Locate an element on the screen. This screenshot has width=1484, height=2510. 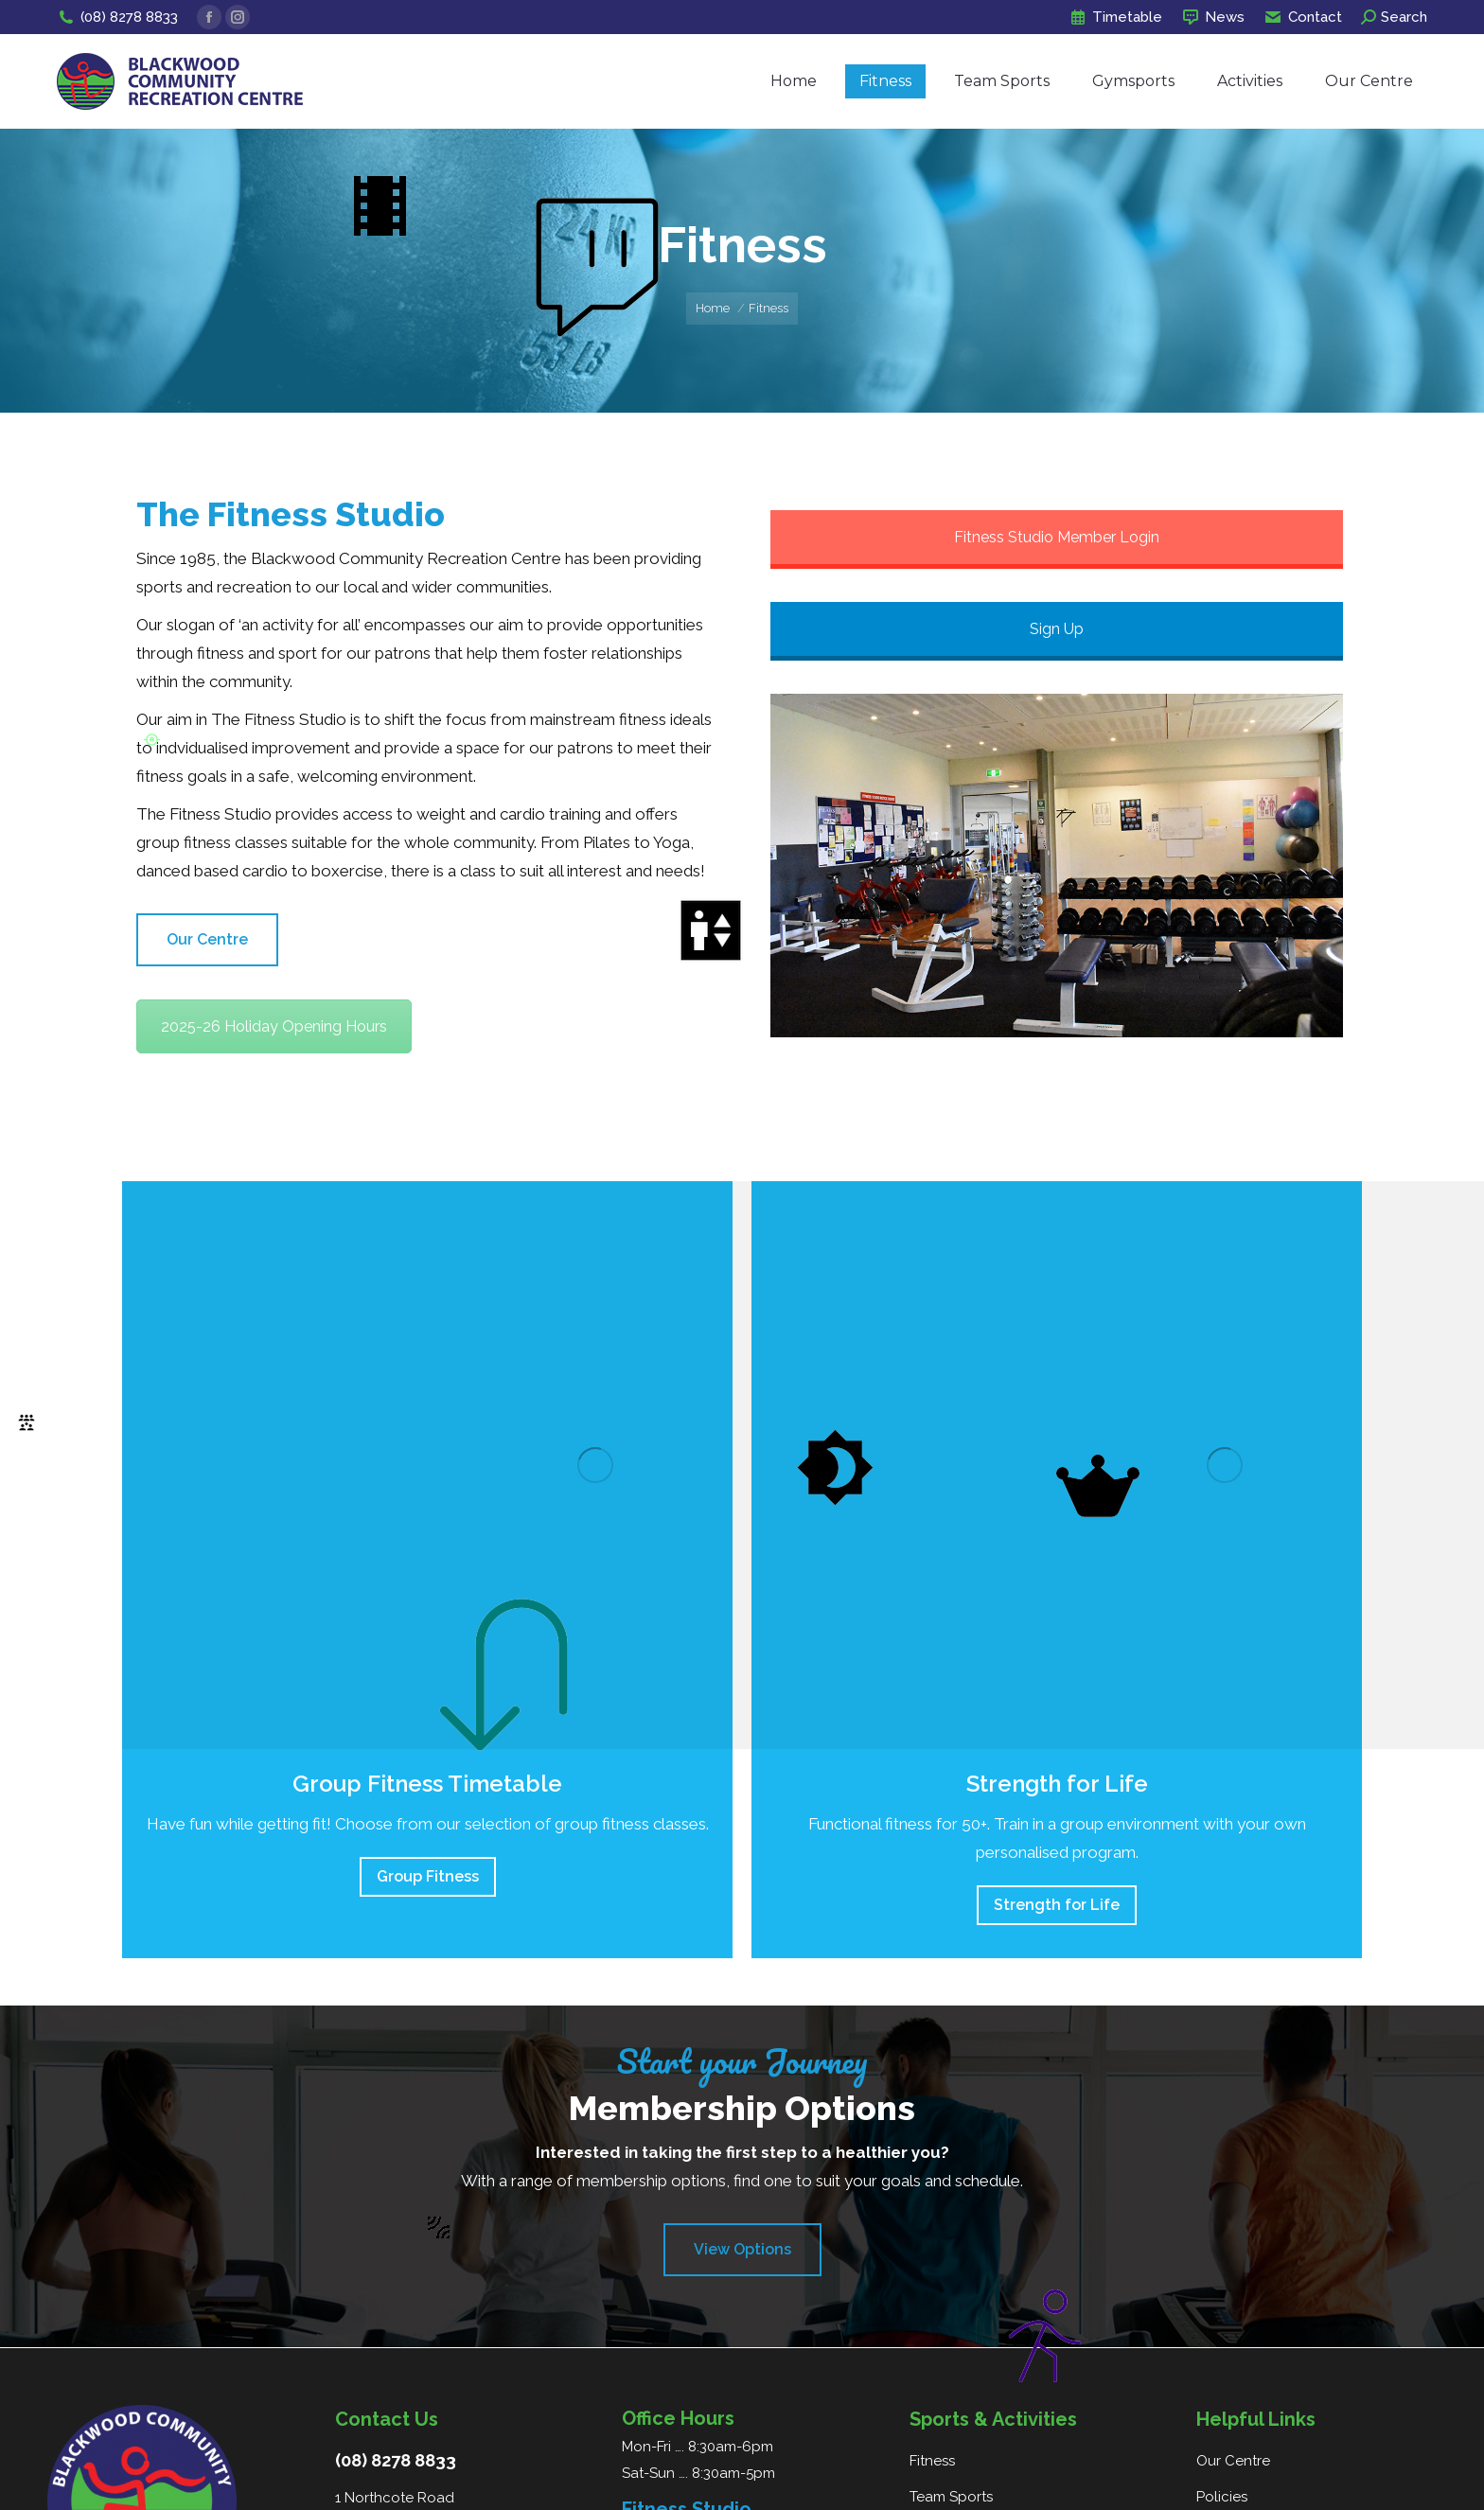
access movies or theater showtimes is located at coordinates (380, 205).